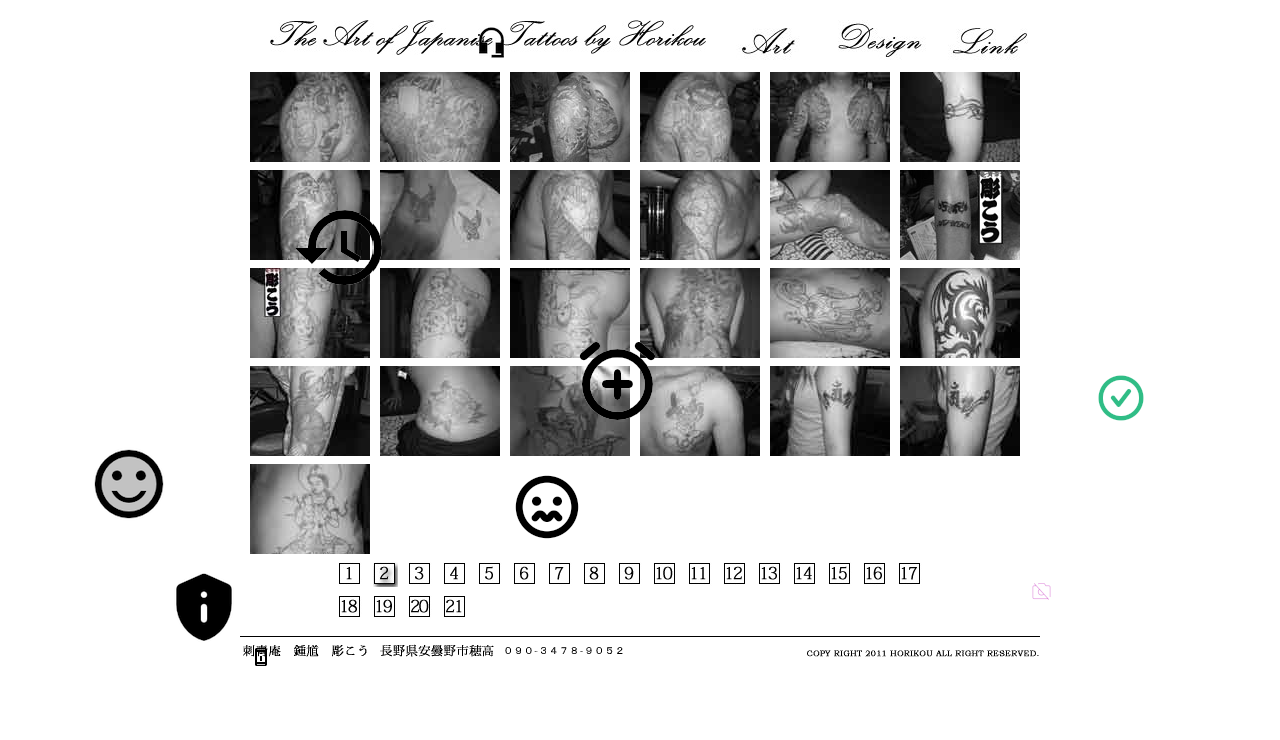 The width and height of the screenshot is (1280, 740). Describe the element at coordinates (547, 507) in the screenshot. I see `indicates anxious or nervous status` at that location.